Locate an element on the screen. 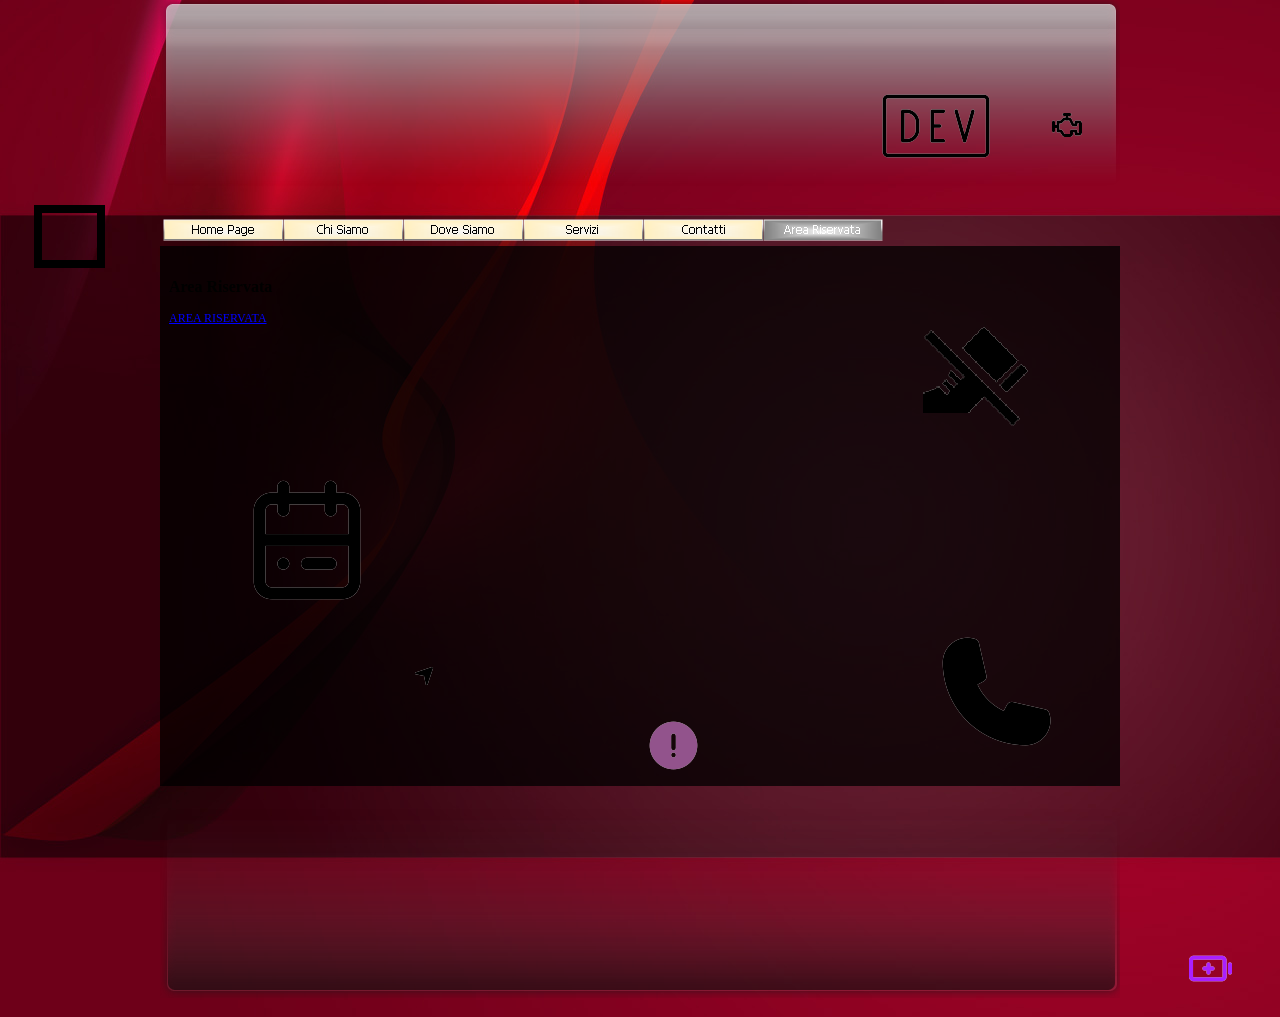 Image resolution: width=1280 pixels, height=1017 pixels. indicates a restricted area where walking is prohibited is located at coordinates (975, 374).